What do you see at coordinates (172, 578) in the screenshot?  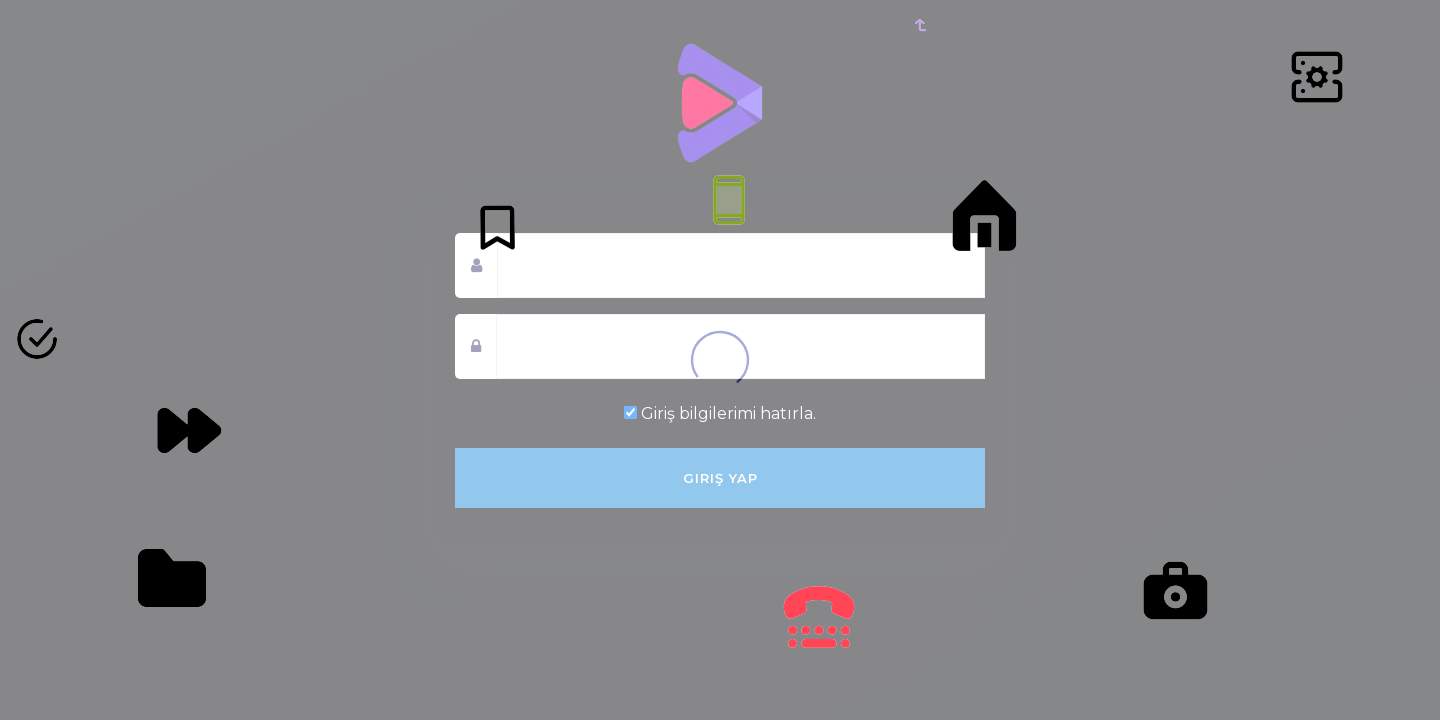 I see `open file folder` at bounding box center [172, 578].